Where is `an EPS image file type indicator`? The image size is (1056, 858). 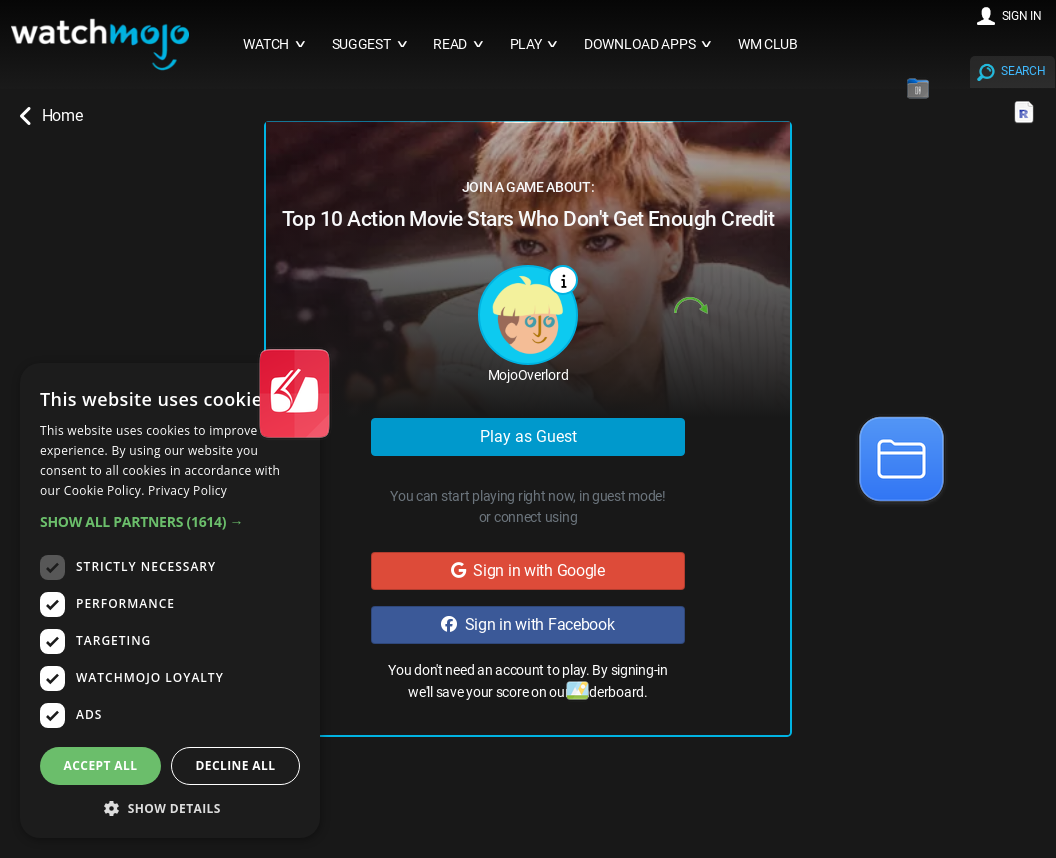 an EPS image file type indicator is located at coordinates (294, 393).